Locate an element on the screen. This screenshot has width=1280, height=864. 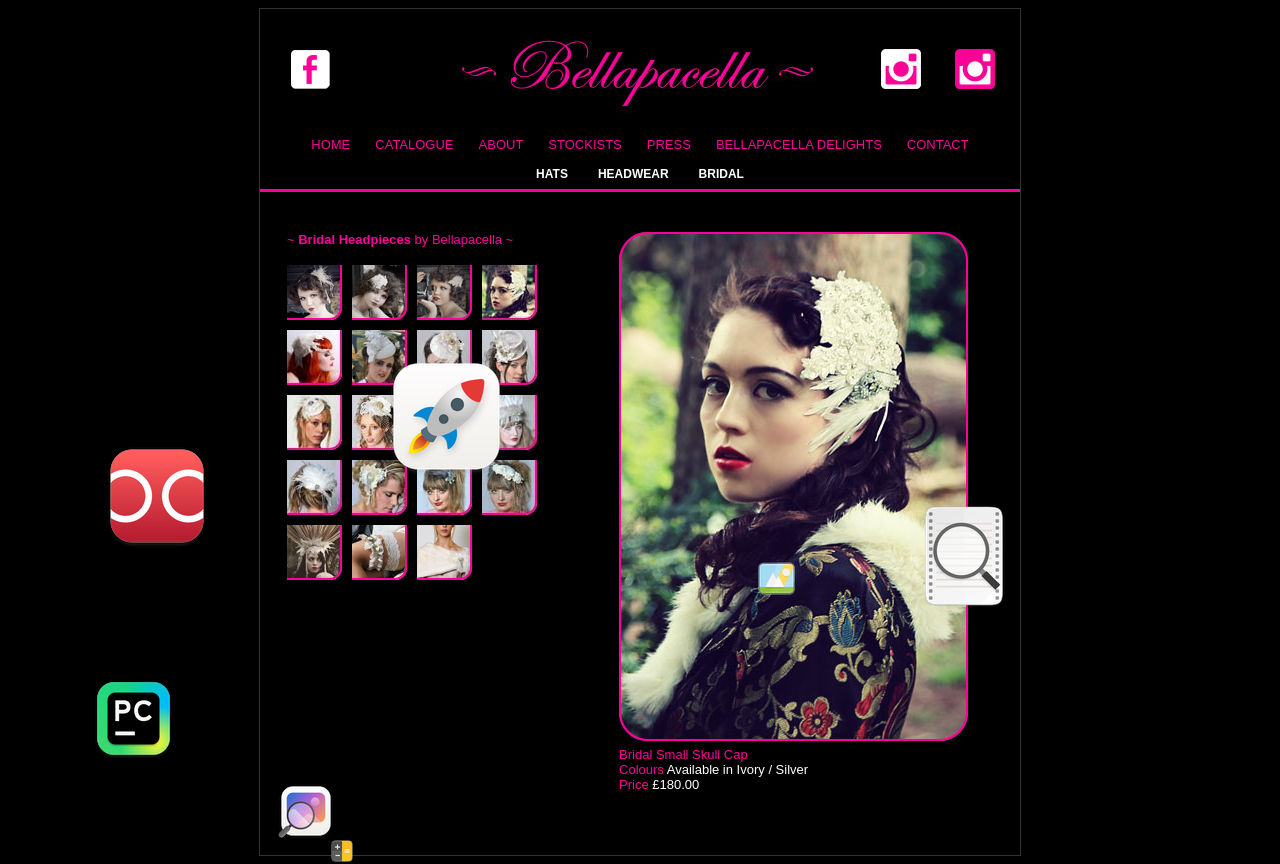
launch ibus typing booster input method is located at coordinates (446, 416).